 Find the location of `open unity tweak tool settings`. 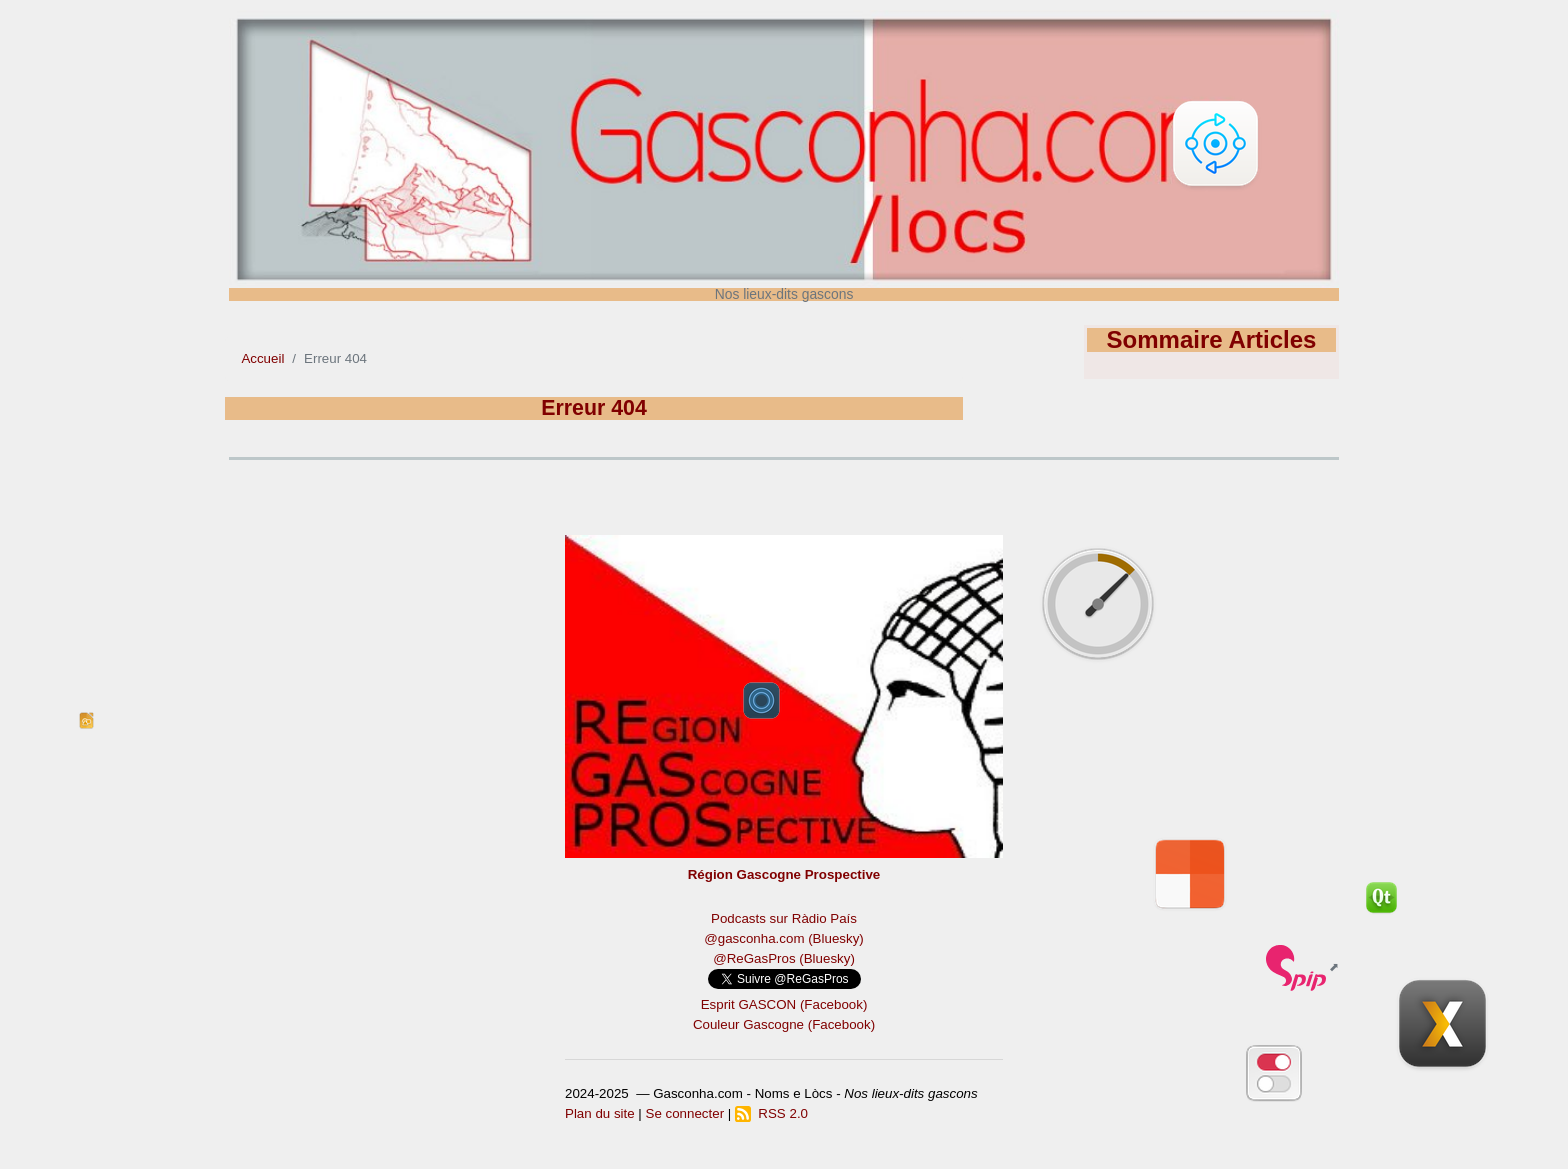

open unity tweak tool settings is located at coordinates (1274, 1073).